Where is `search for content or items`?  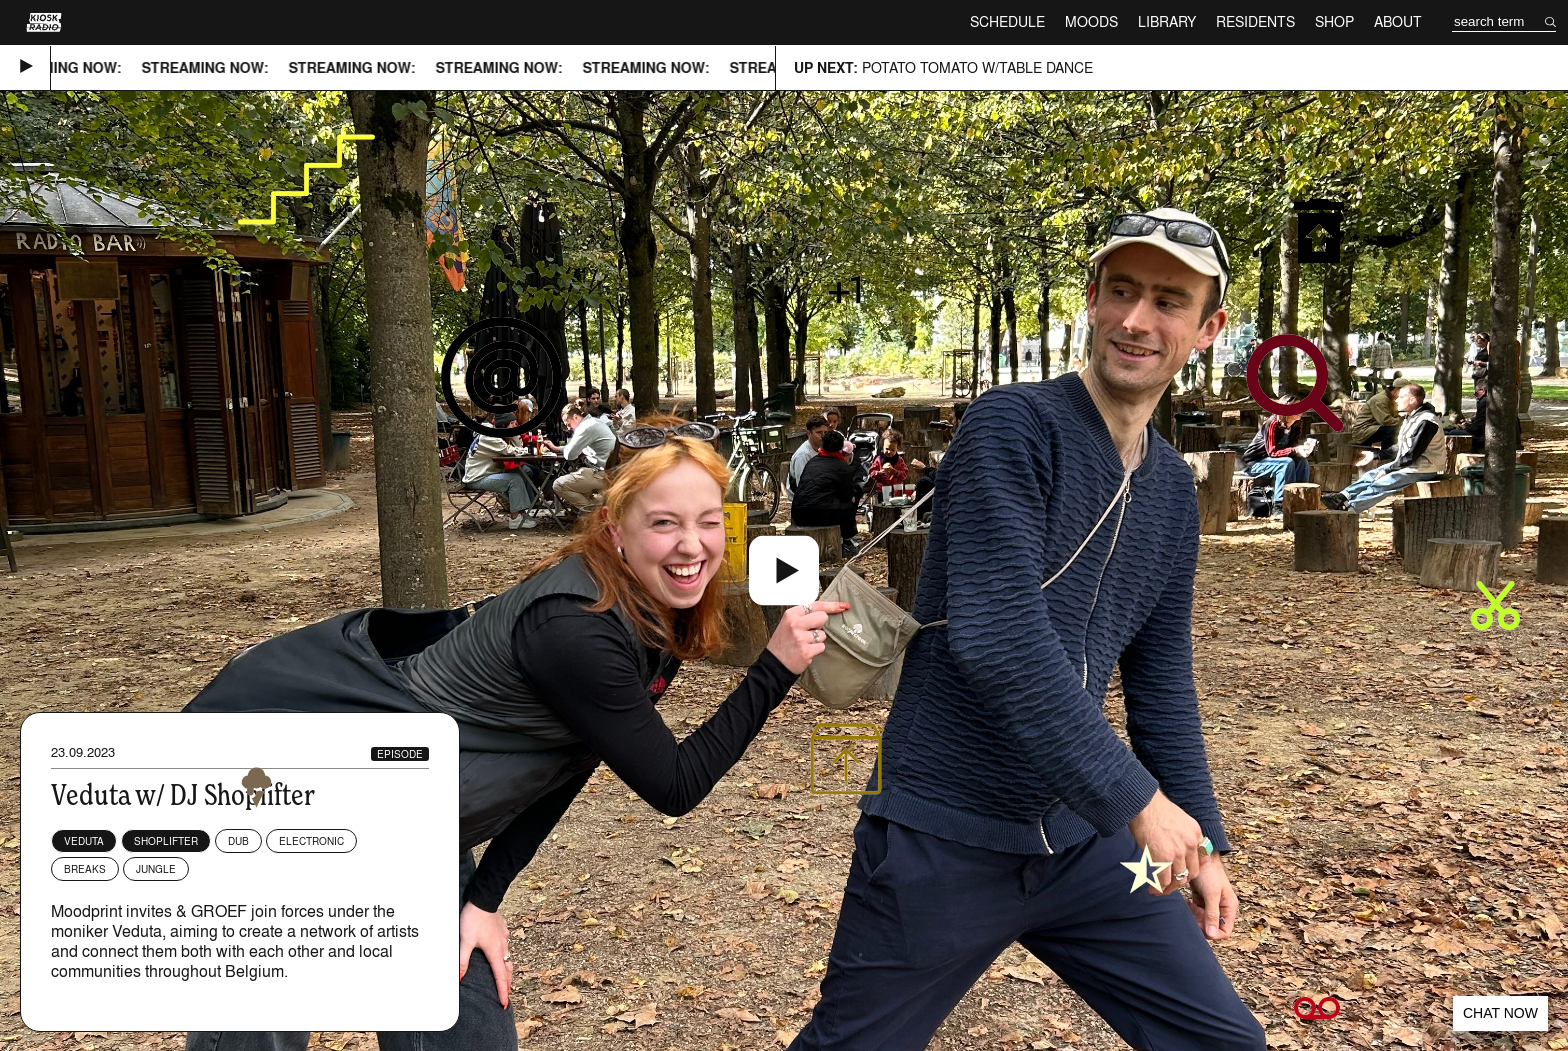 search for content or items is located at coordinates (1295, 383).